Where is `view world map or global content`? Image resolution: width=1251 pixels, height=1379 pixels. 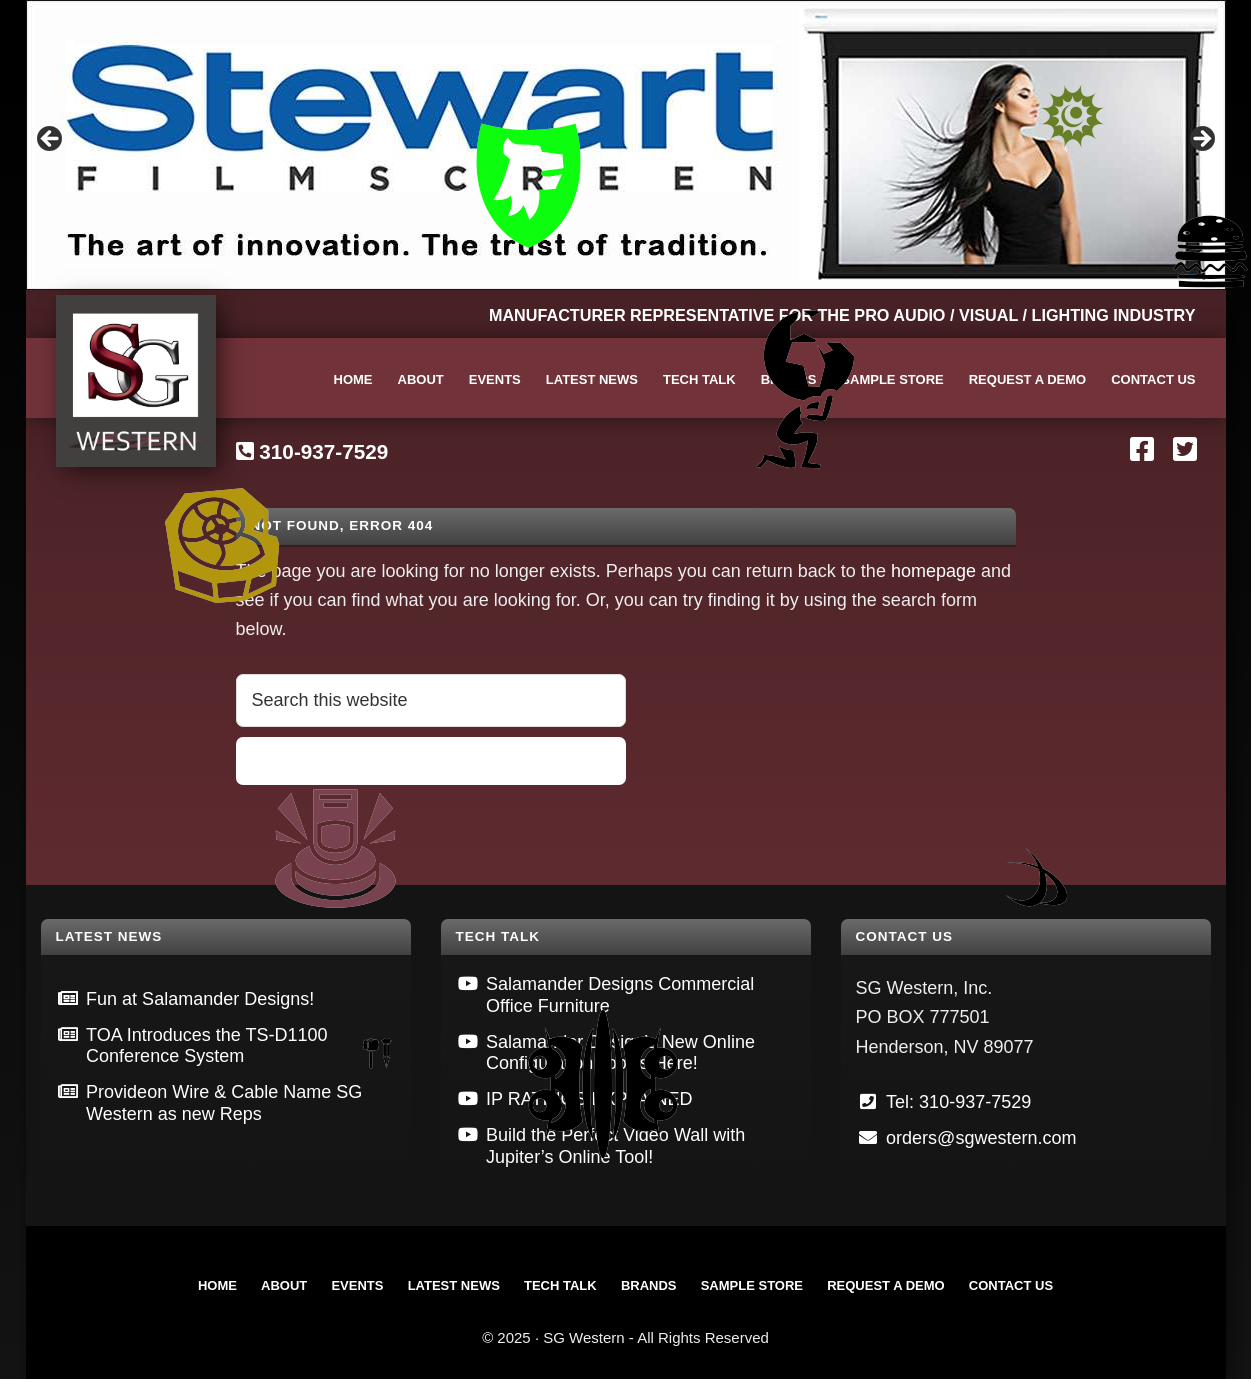
view world map or global content is located at coordinates (809, 388).